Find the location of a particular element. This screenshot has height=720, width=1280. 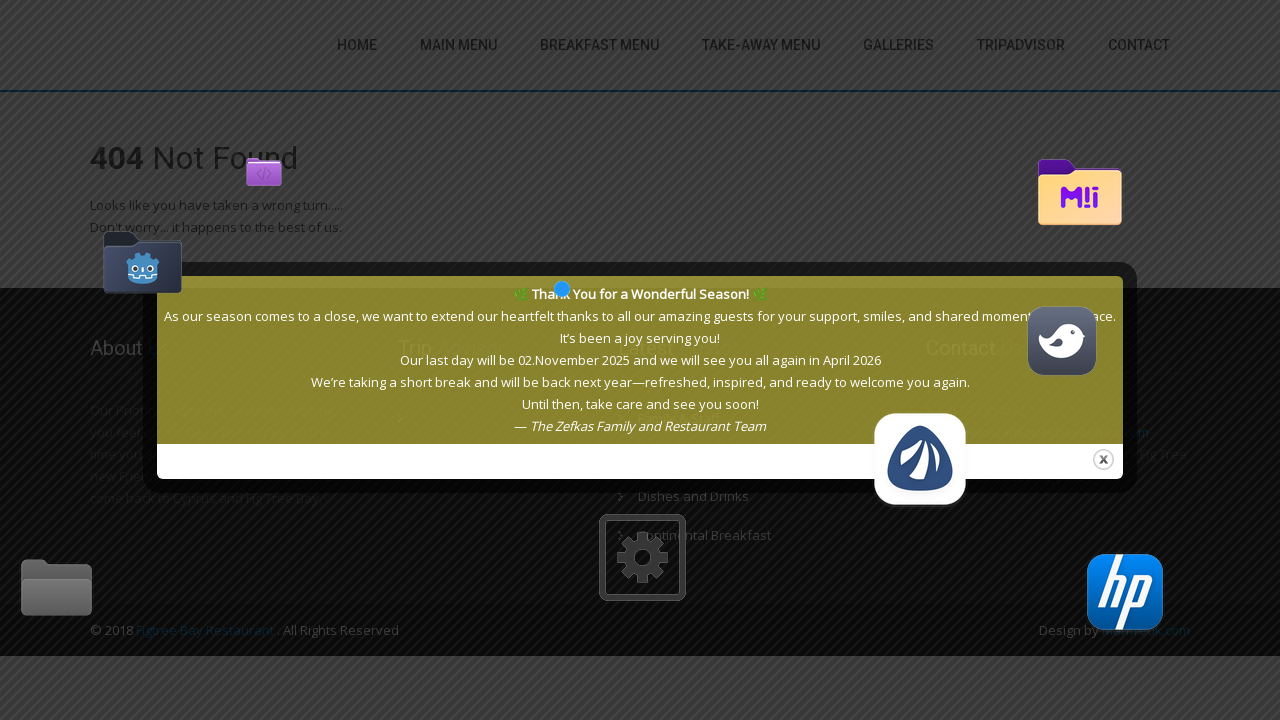

open your code projects folder is located at coordinates (264, 172).